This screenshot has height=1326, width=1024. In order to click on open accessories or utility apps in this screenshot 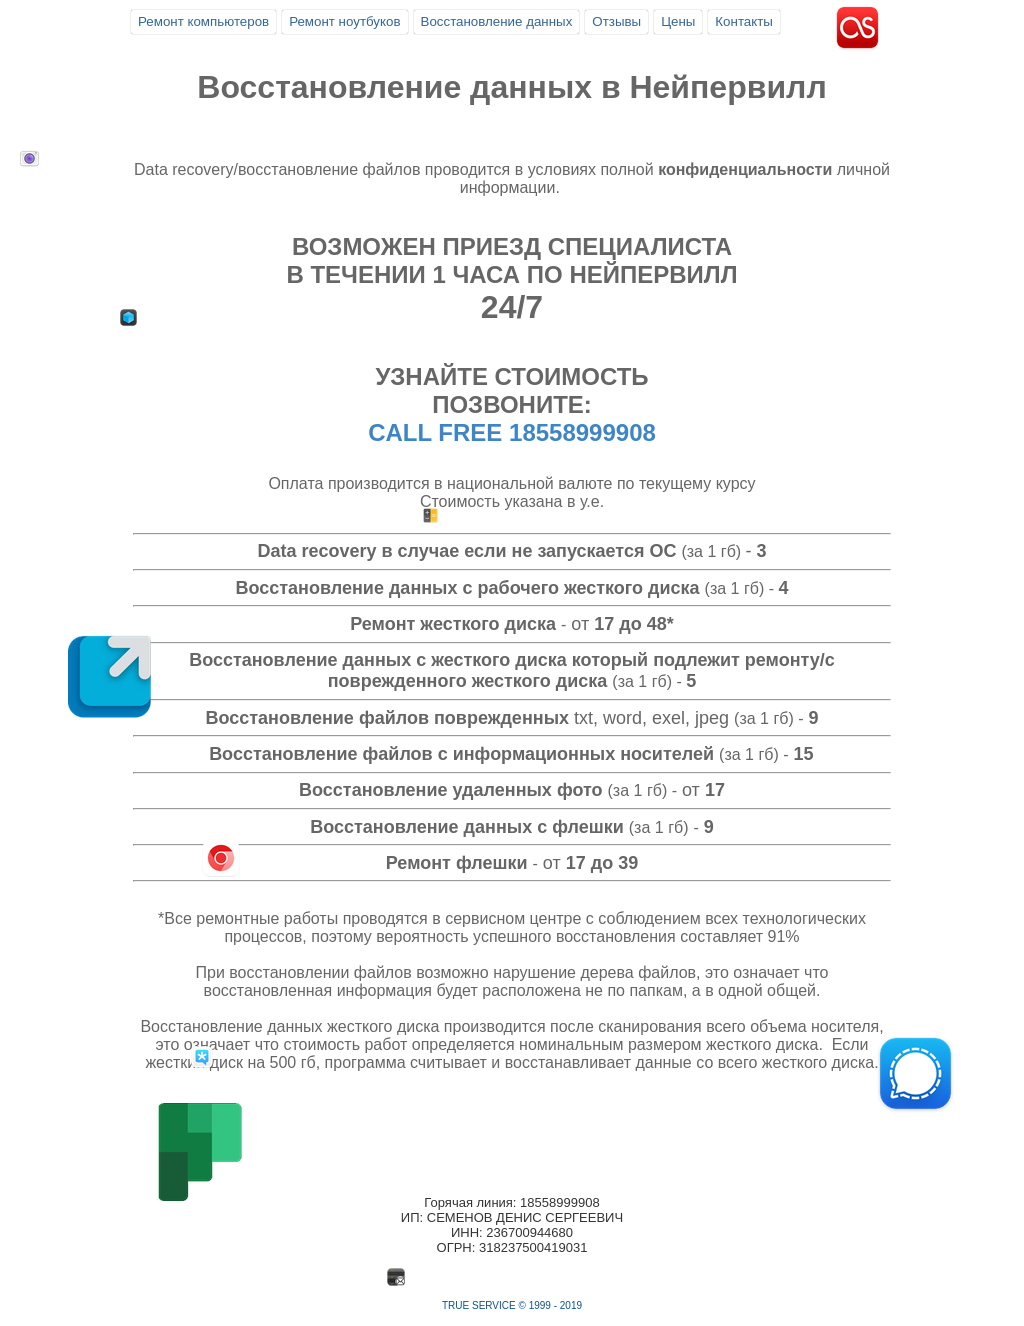, I will do `click(109, 676)`.